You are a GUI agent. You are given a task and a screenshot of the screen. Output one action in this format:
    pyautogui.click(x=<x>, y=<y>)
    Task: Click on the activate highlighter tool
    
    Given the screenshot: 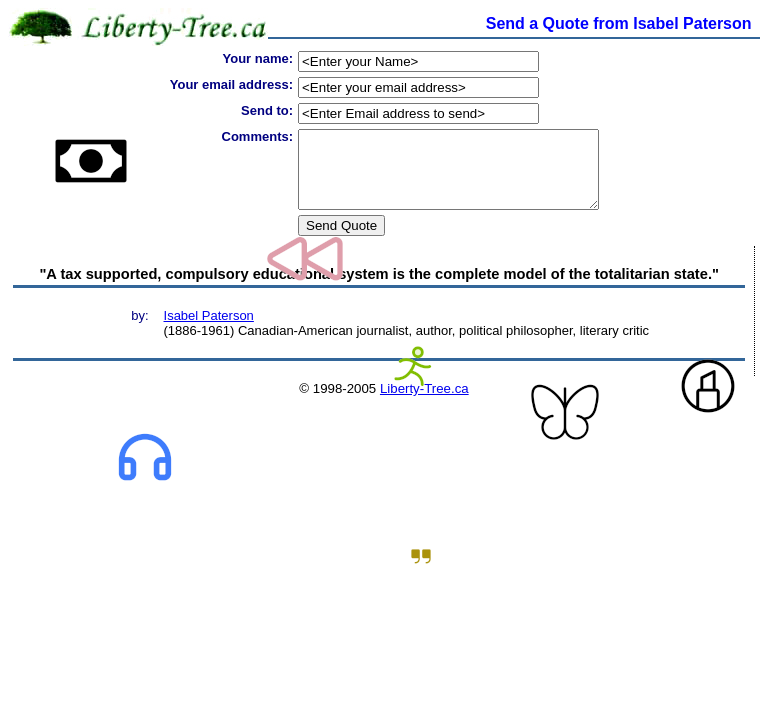 What is the action you would take?
    pyautogui.click(x=708, y=386)
    